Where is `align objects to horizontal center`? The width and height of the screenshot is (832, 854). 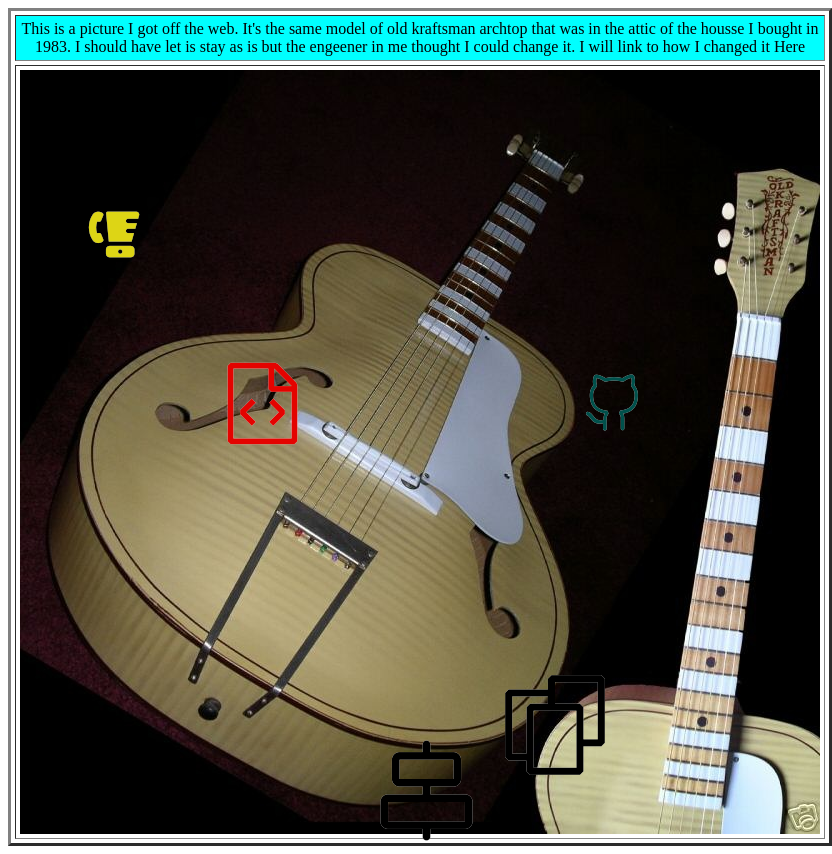
align objects to horizontal center is located at coordinates (426, 790).